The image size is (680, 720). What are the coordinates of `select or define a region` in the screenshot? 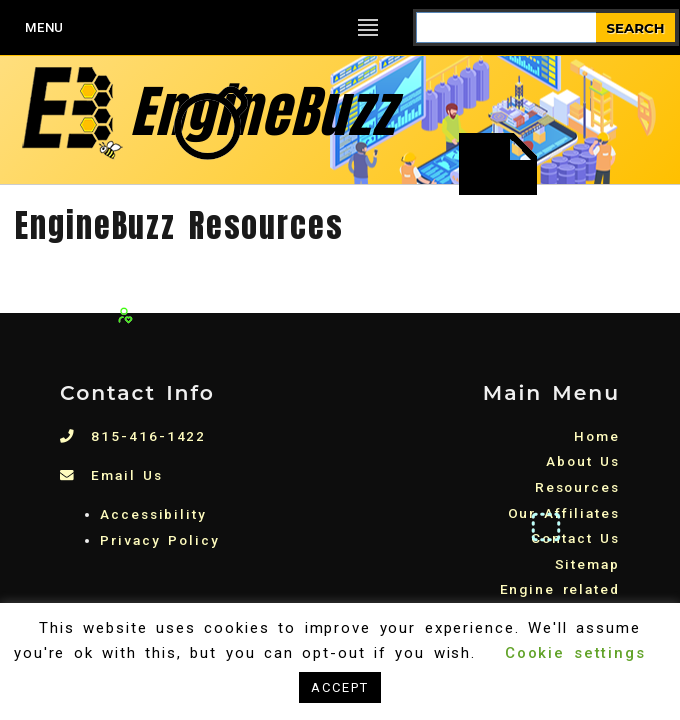 It's located at (546, 527).